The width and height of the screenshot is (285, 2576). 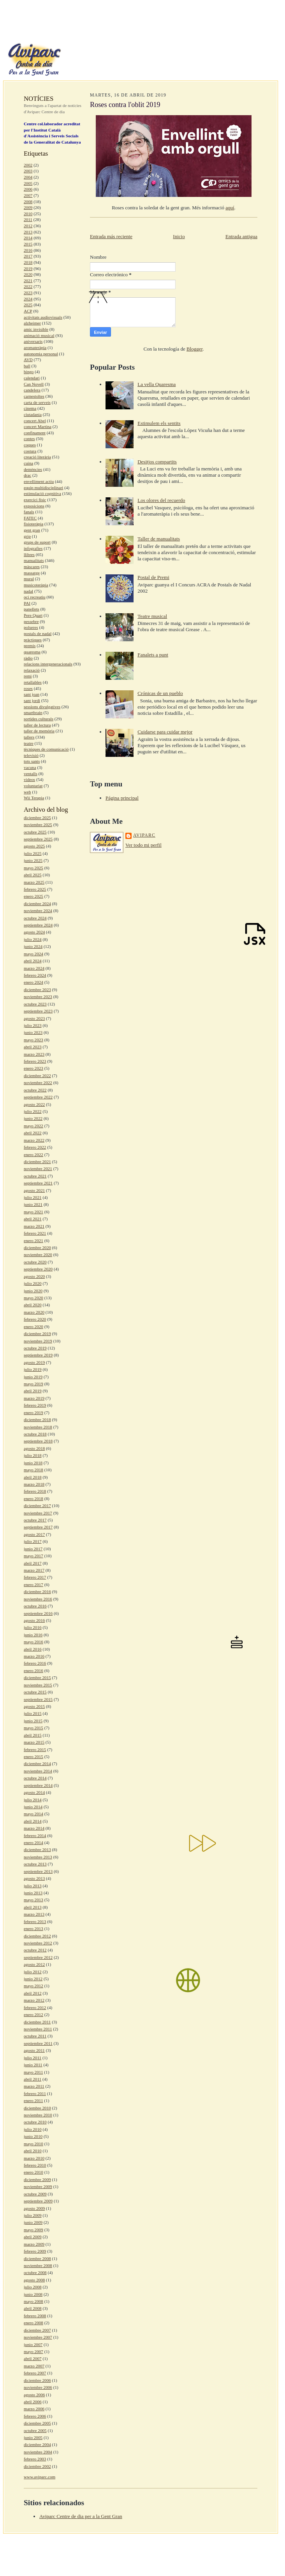 What do you see at coordinates (188, 1980) in the screenshot?
I see `access sports or basketball-related content` at bounding box center [188, 1980].